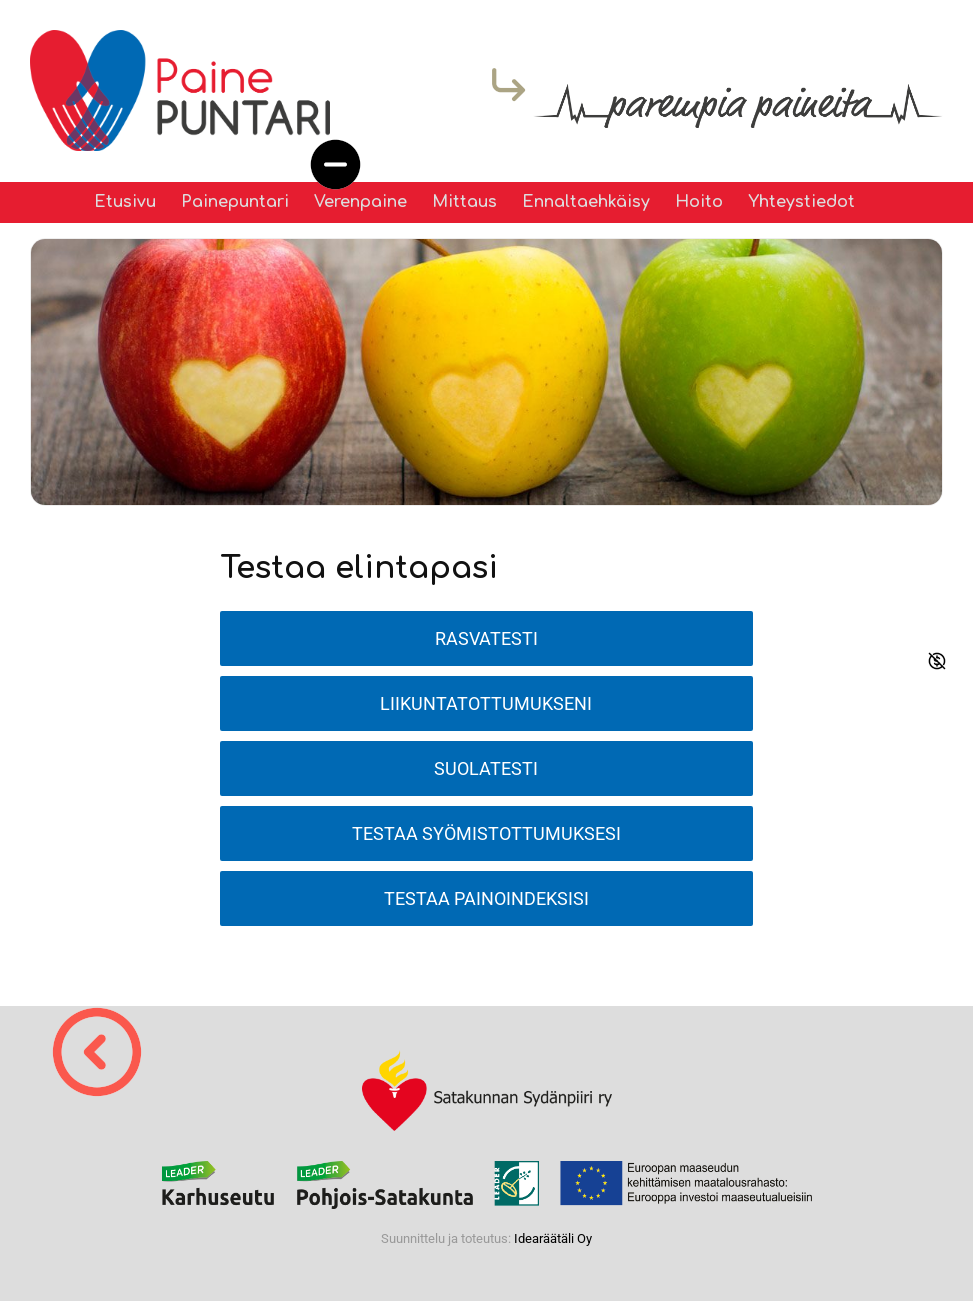 The width and height of the screenshot is (973, 1311). What do you see at coordinates (507, 83) in the screenshot?
I see `reply to a message or comment` at bounding box center [507, 83].